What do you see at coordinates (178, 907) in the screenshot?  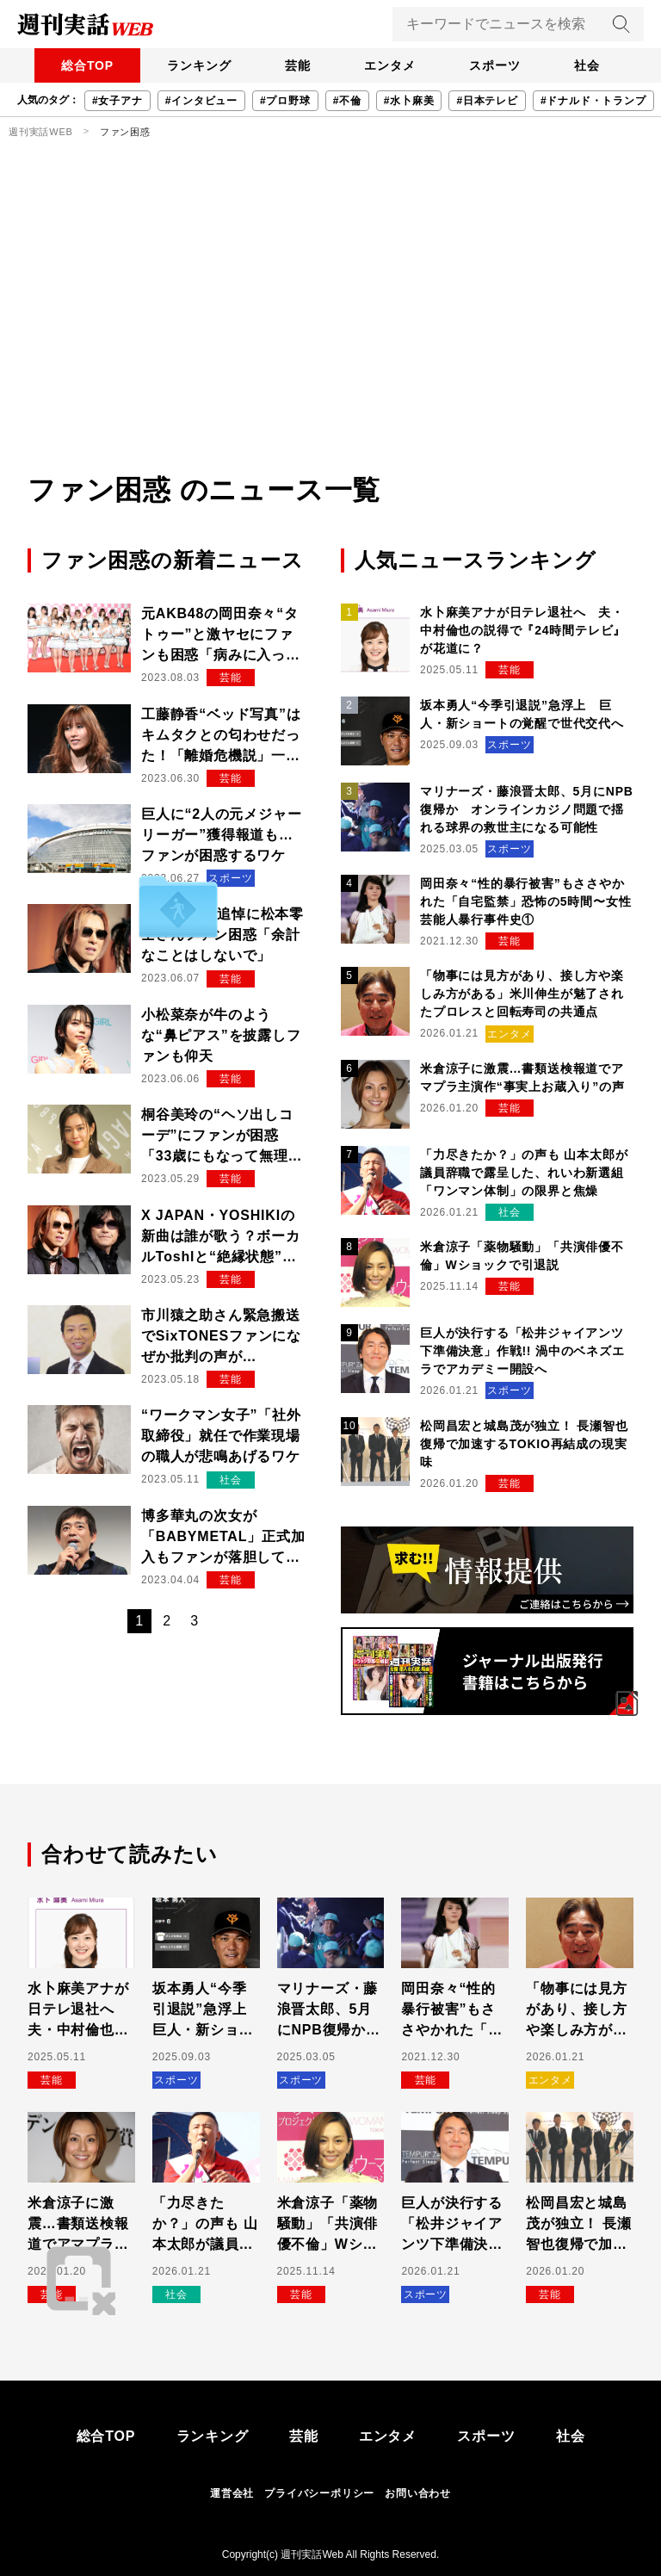 I see `access the public folder for shared files` at bounding box center [178, 907].